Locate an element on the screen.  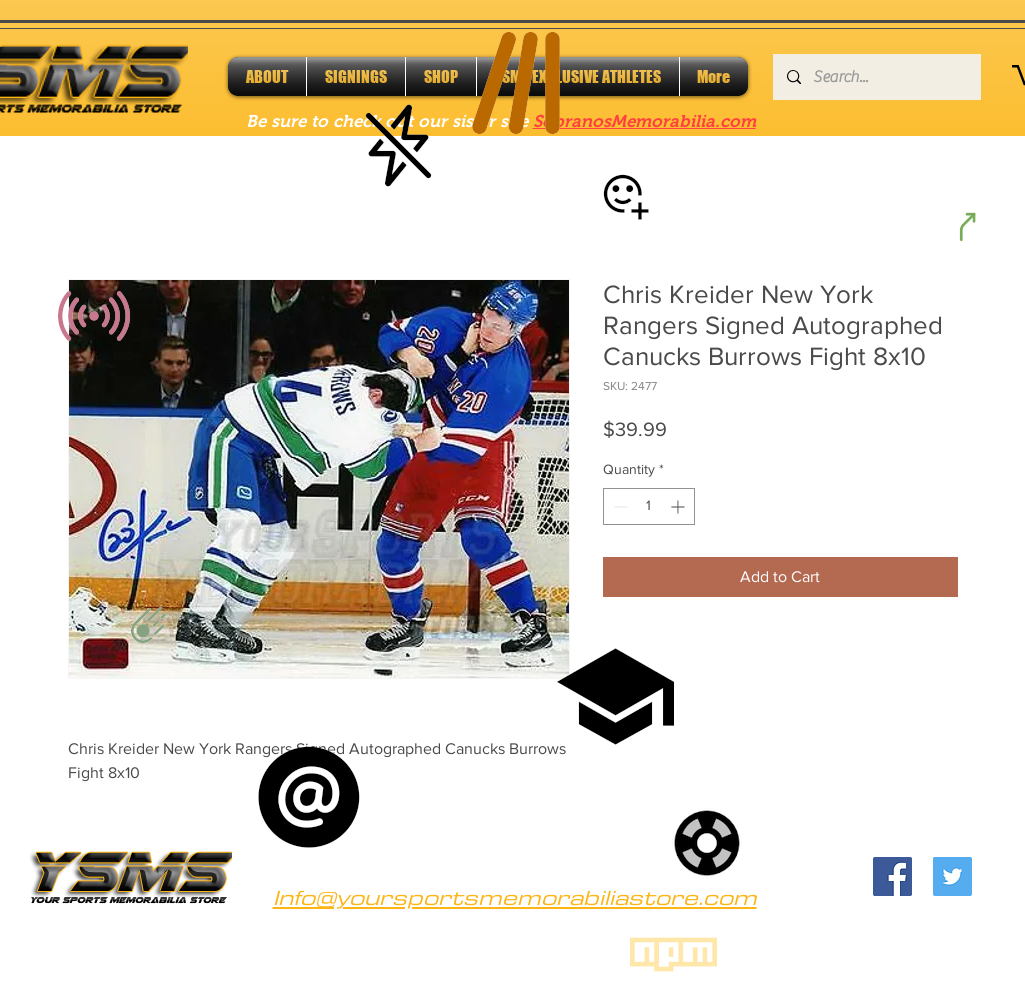
bear right at the next turn is located at coordinates (967, 227).